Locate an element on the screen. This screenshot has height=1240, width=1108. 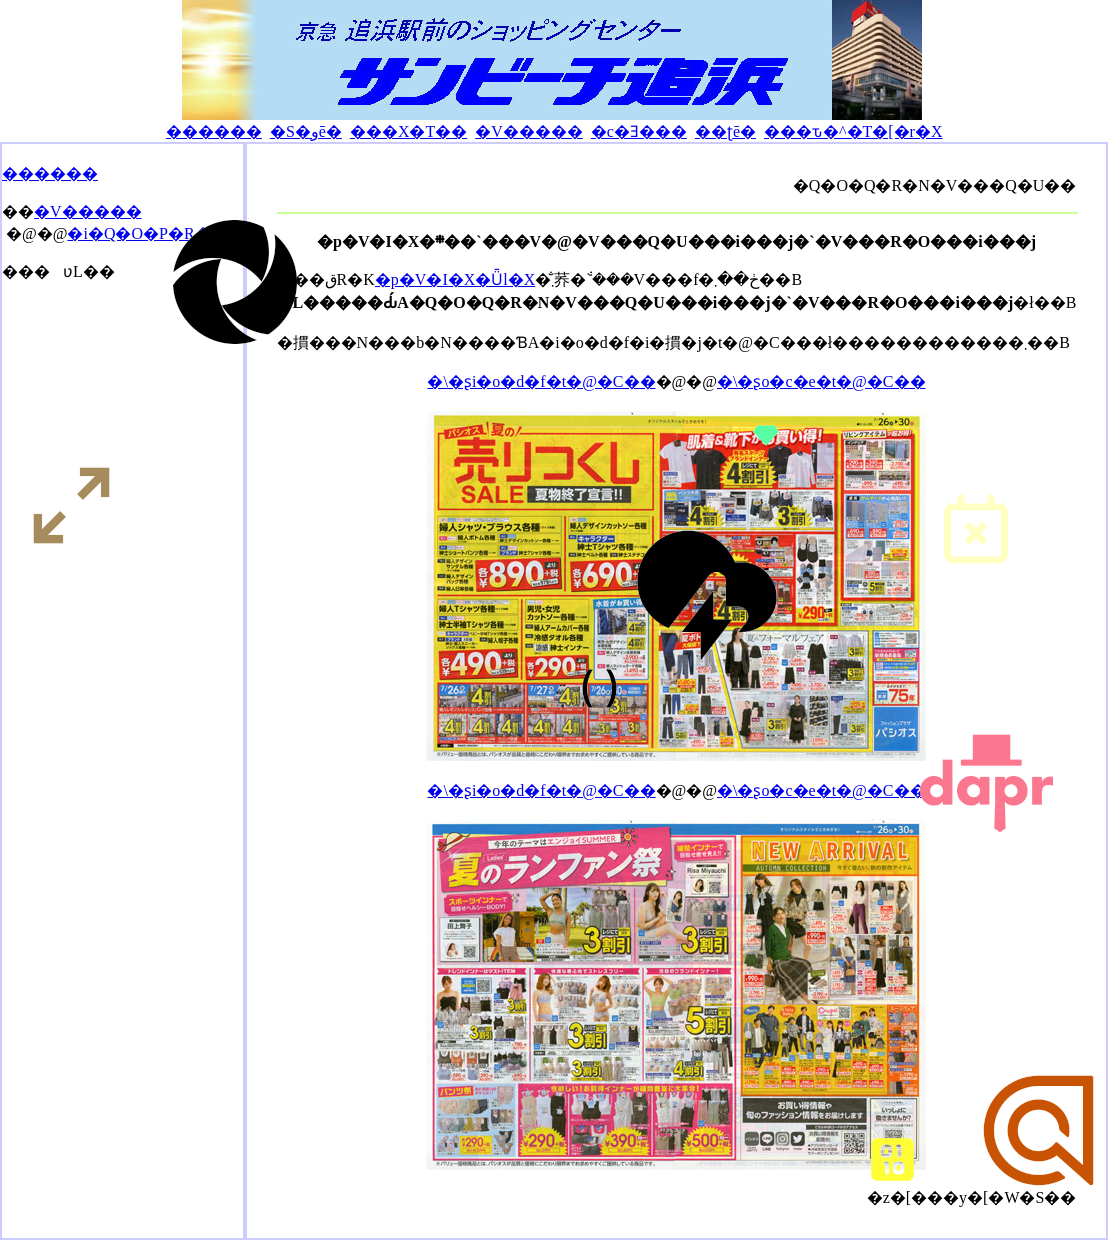
indicates thunderstorm weather conditions is located at coordinates (707, 594).